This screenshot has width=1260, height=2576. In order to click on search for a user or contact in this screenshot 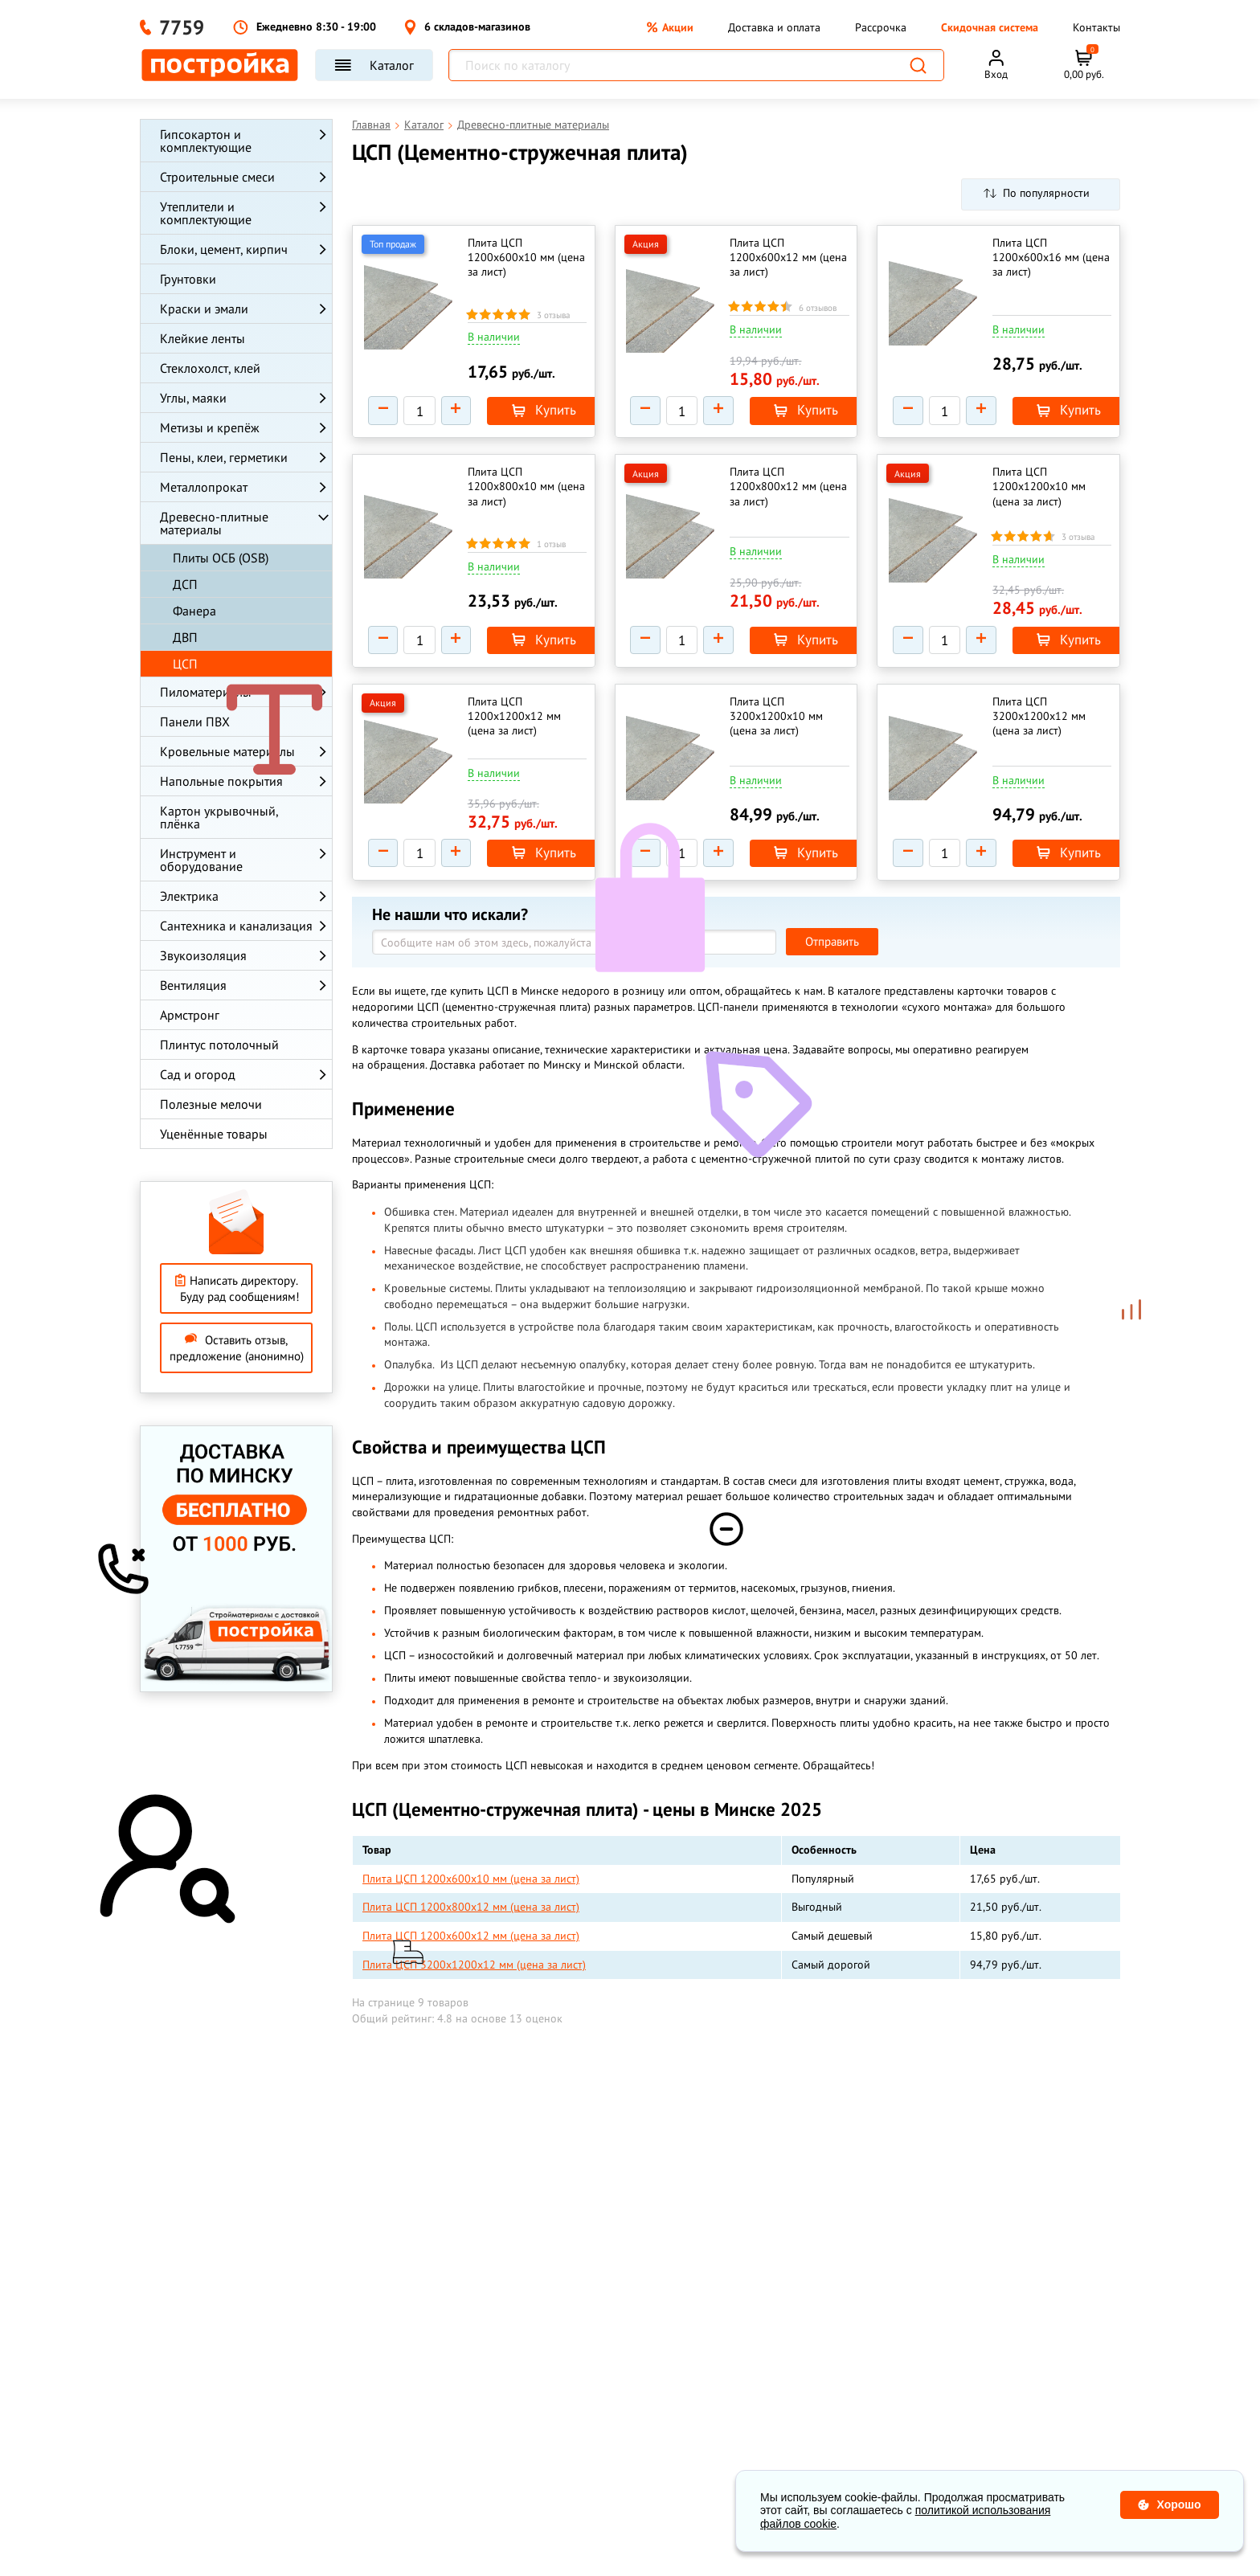, I will do `click(167, 1855)`.